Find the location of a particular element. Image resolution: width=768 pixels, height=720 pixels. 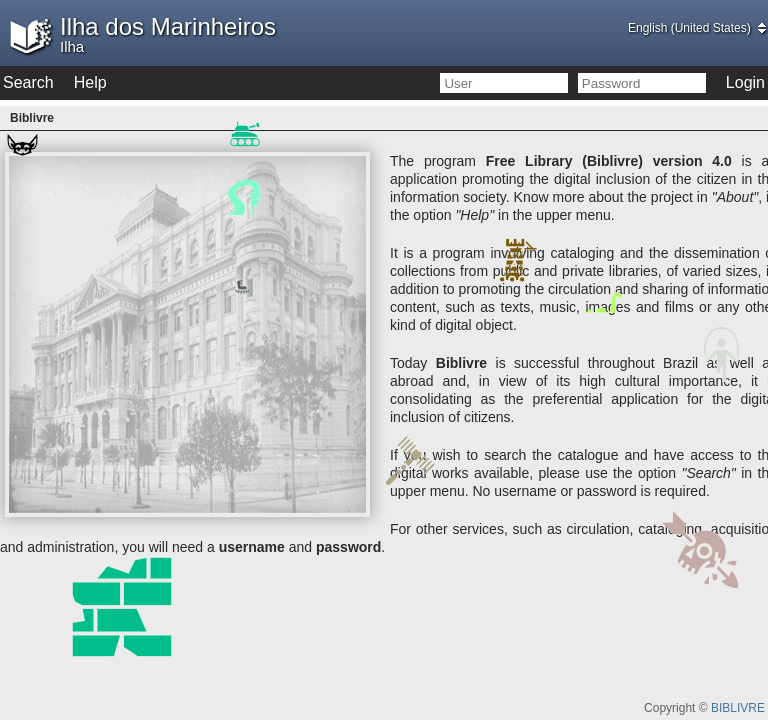

select goblin character or enemy type is located at coordinates (22, 145).